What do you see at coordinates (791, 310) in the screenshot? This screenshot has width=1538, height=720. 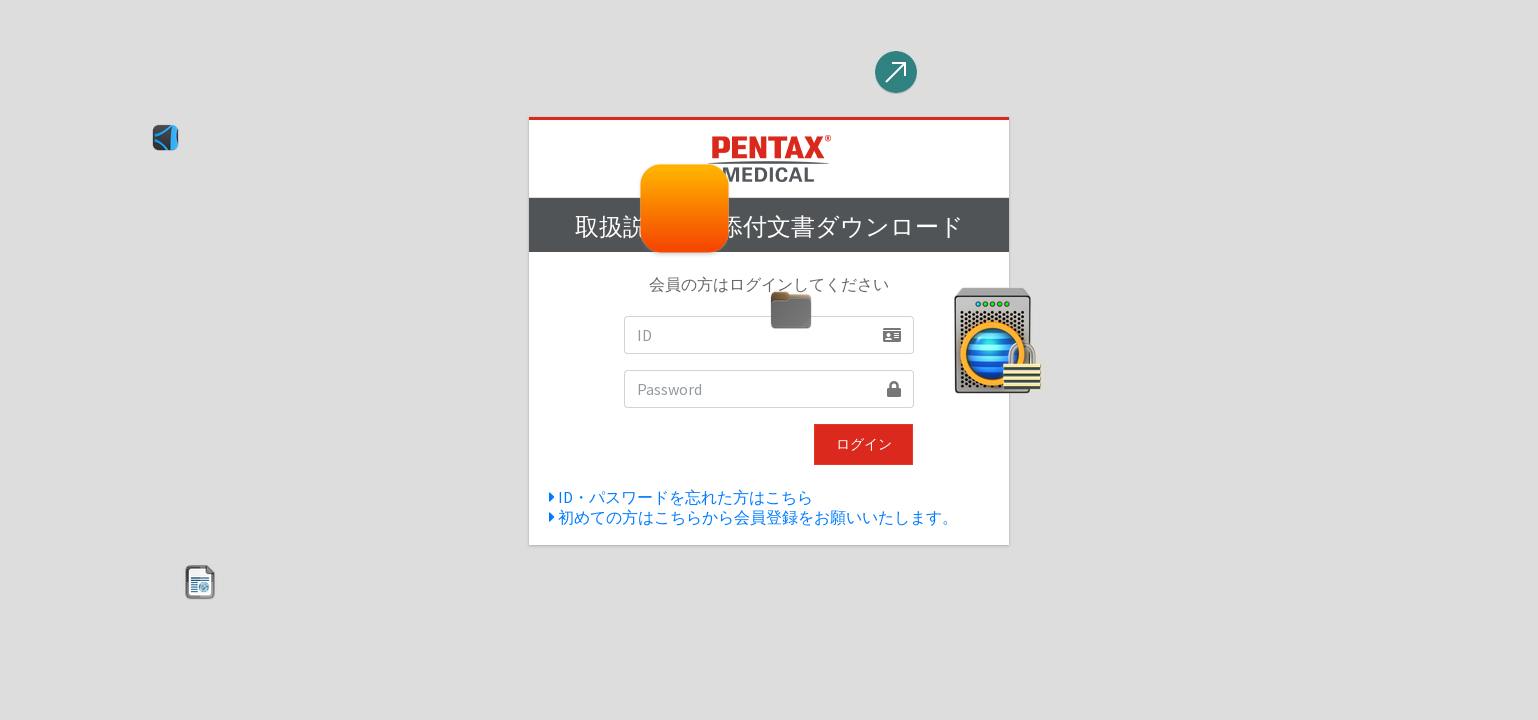 I see `open folder to view files` at bounding box center [791, 310].